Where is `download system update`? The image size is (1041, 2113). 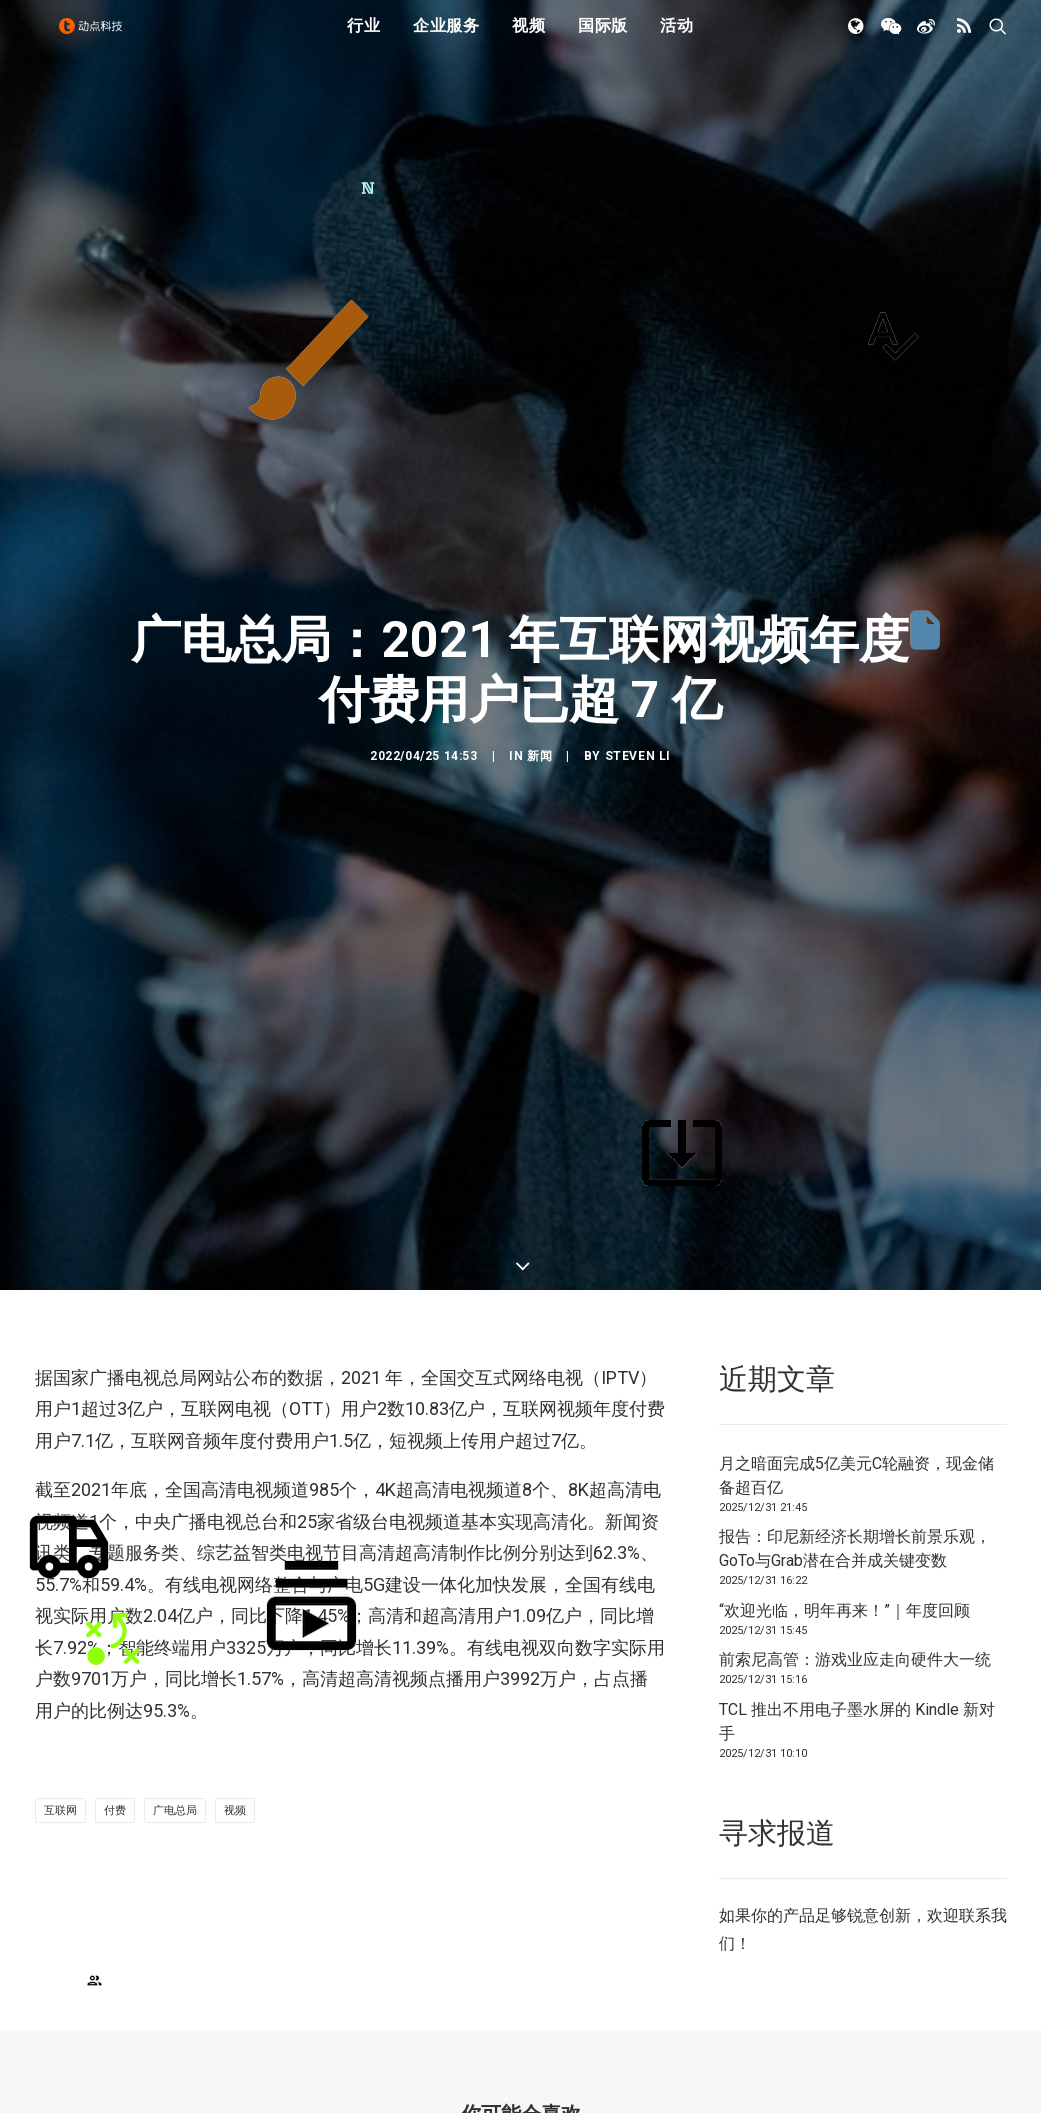 download system update is located at coordinates (682, 1153).